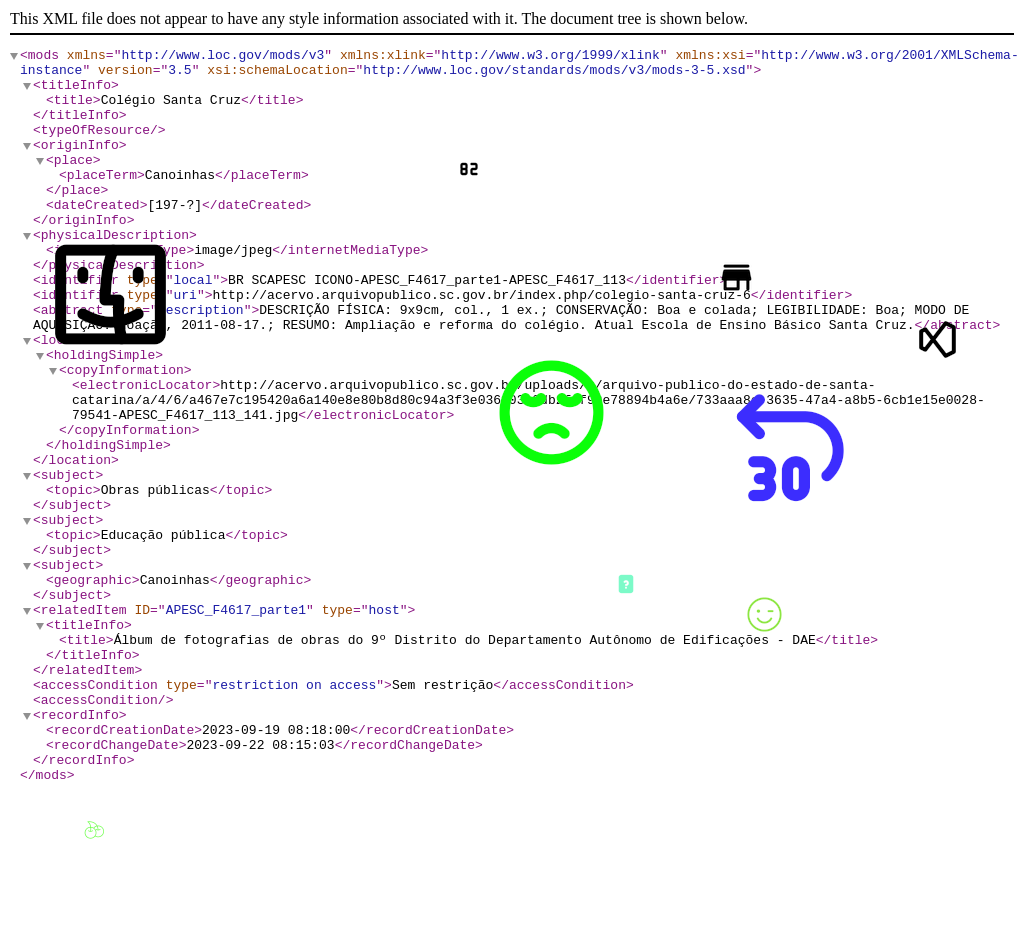 Image resolution: width=1024 pixels, height=930 pixels. Describe the element at coordinates (110, 294) in the screenshot. I see `open finder app on mac` at that location.